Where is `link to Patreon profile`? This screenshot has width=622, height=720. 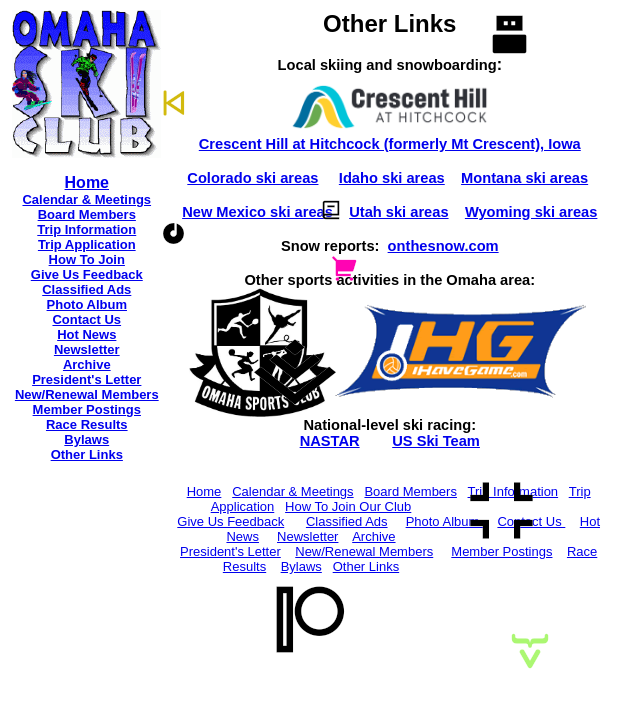 link to Patreon profile is located at coordinates (309, 619).